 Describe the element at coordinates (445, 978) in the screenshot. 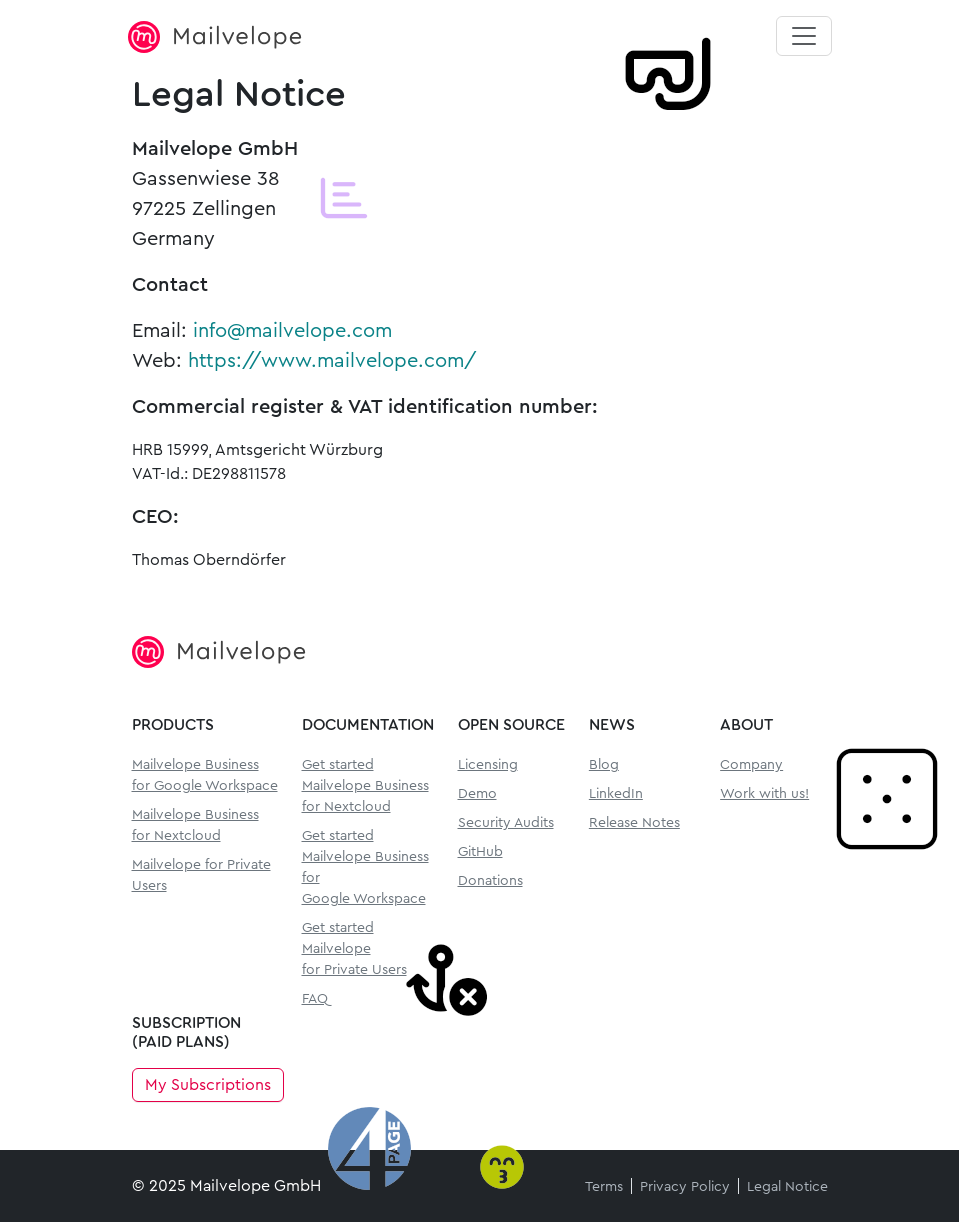

I see `remove a saved anchor point or location` at that location.